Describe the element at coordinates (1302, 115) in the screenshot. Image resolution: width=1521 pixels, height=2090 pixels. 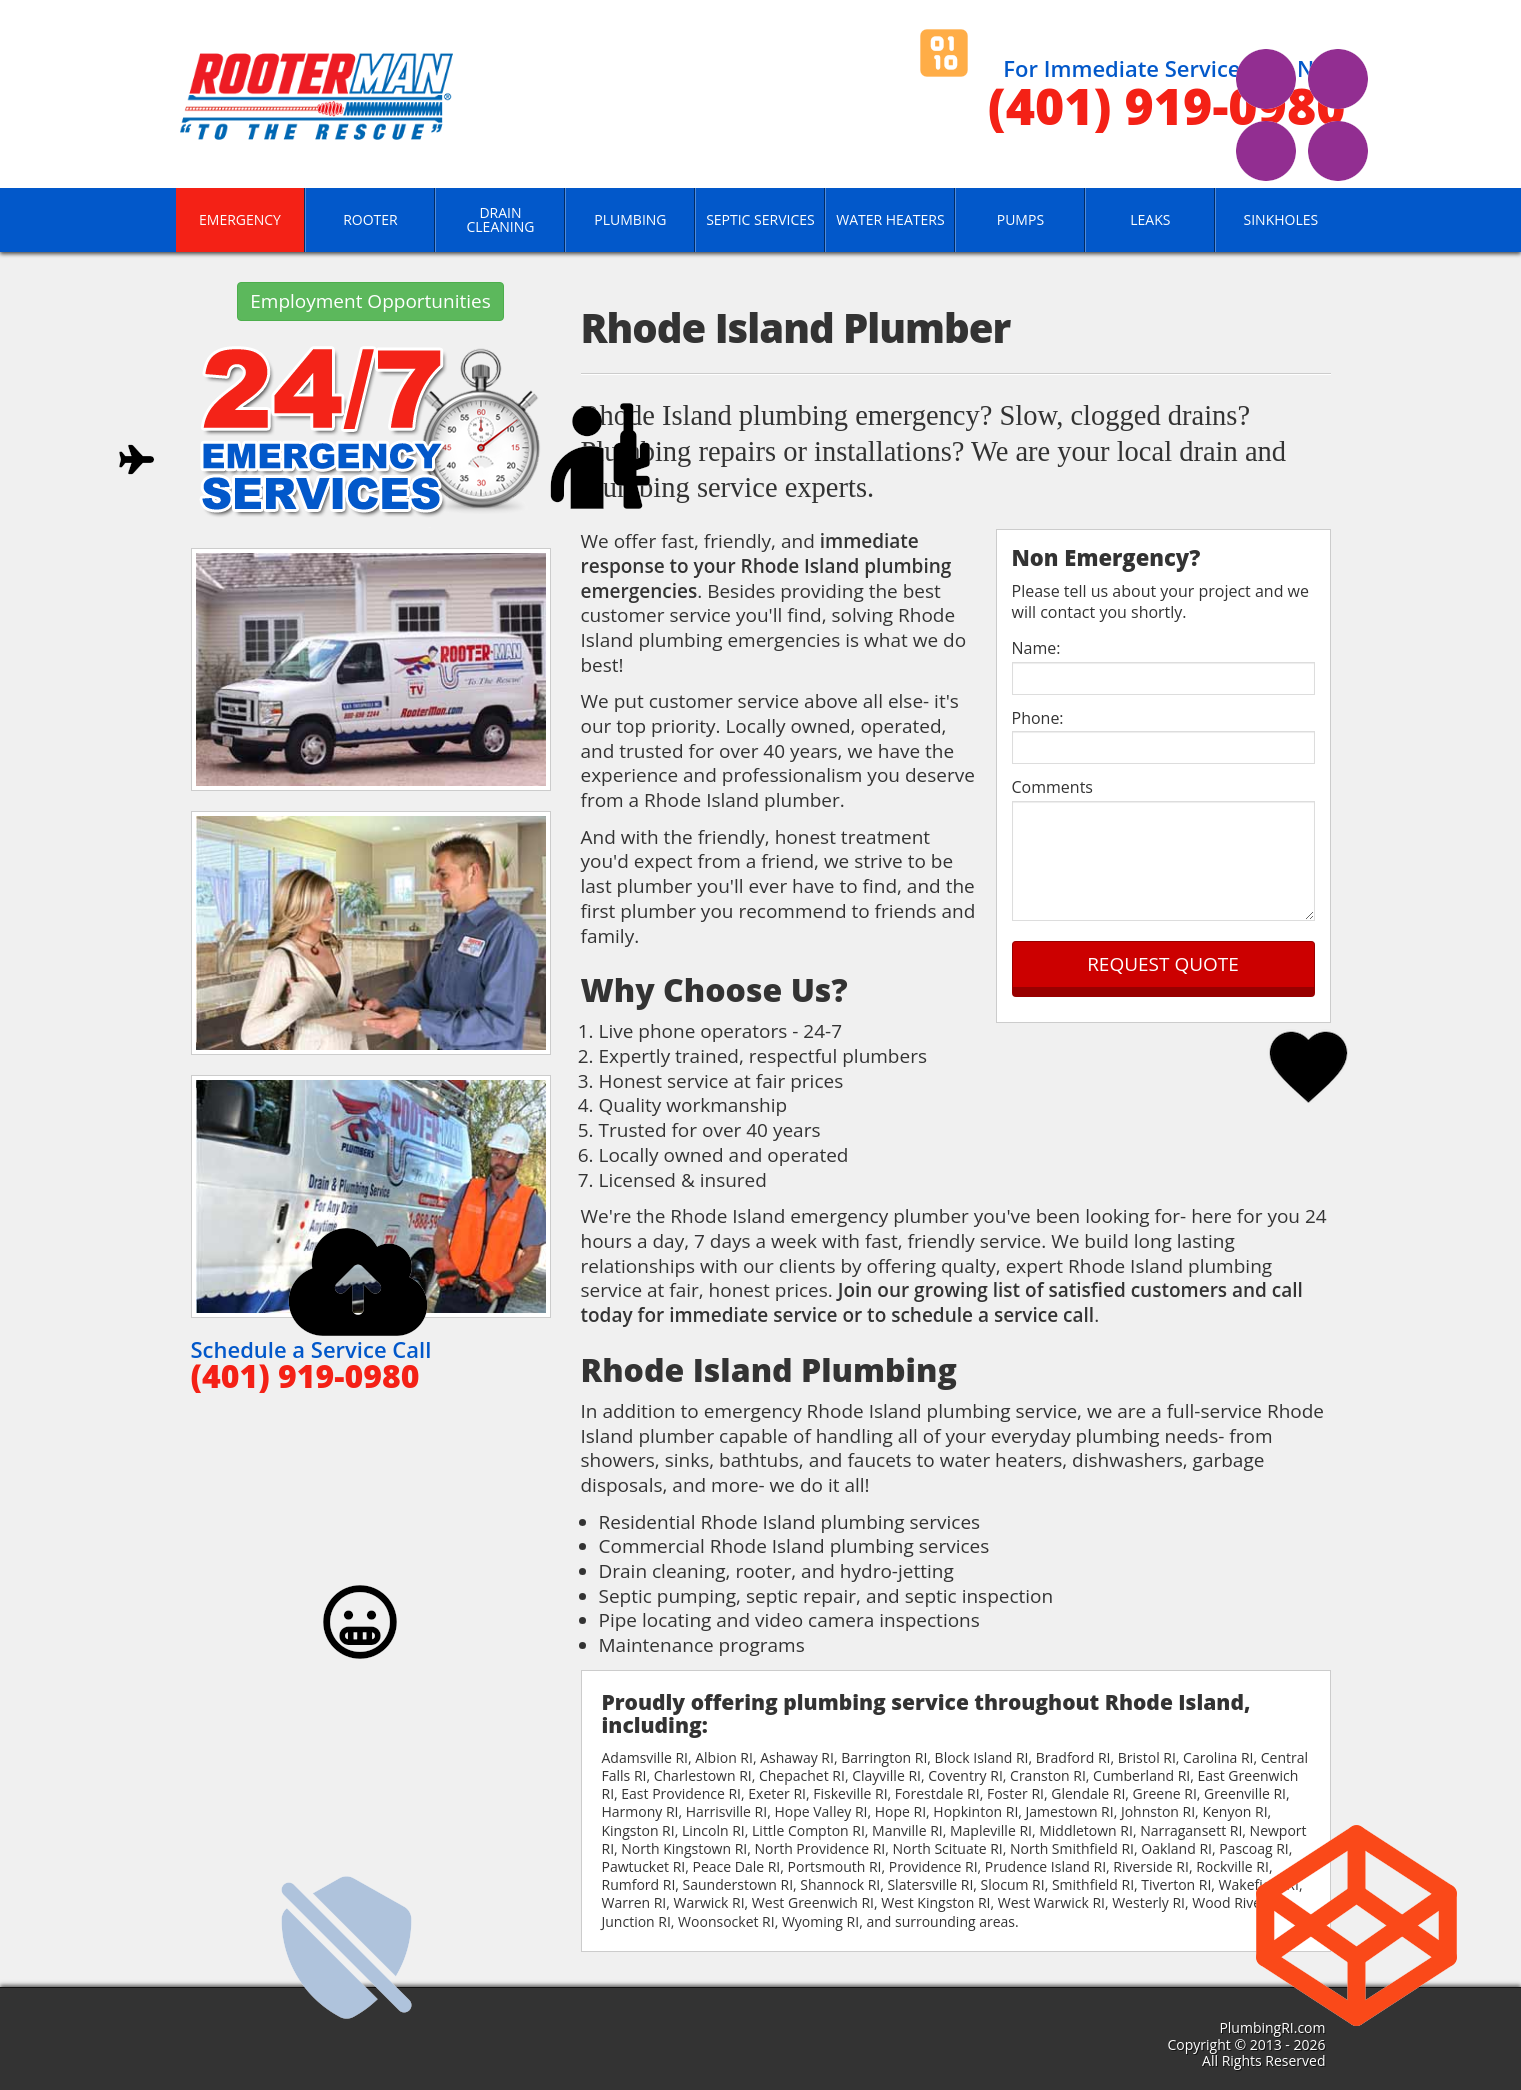
I see `open app grid or launcher` at that location.